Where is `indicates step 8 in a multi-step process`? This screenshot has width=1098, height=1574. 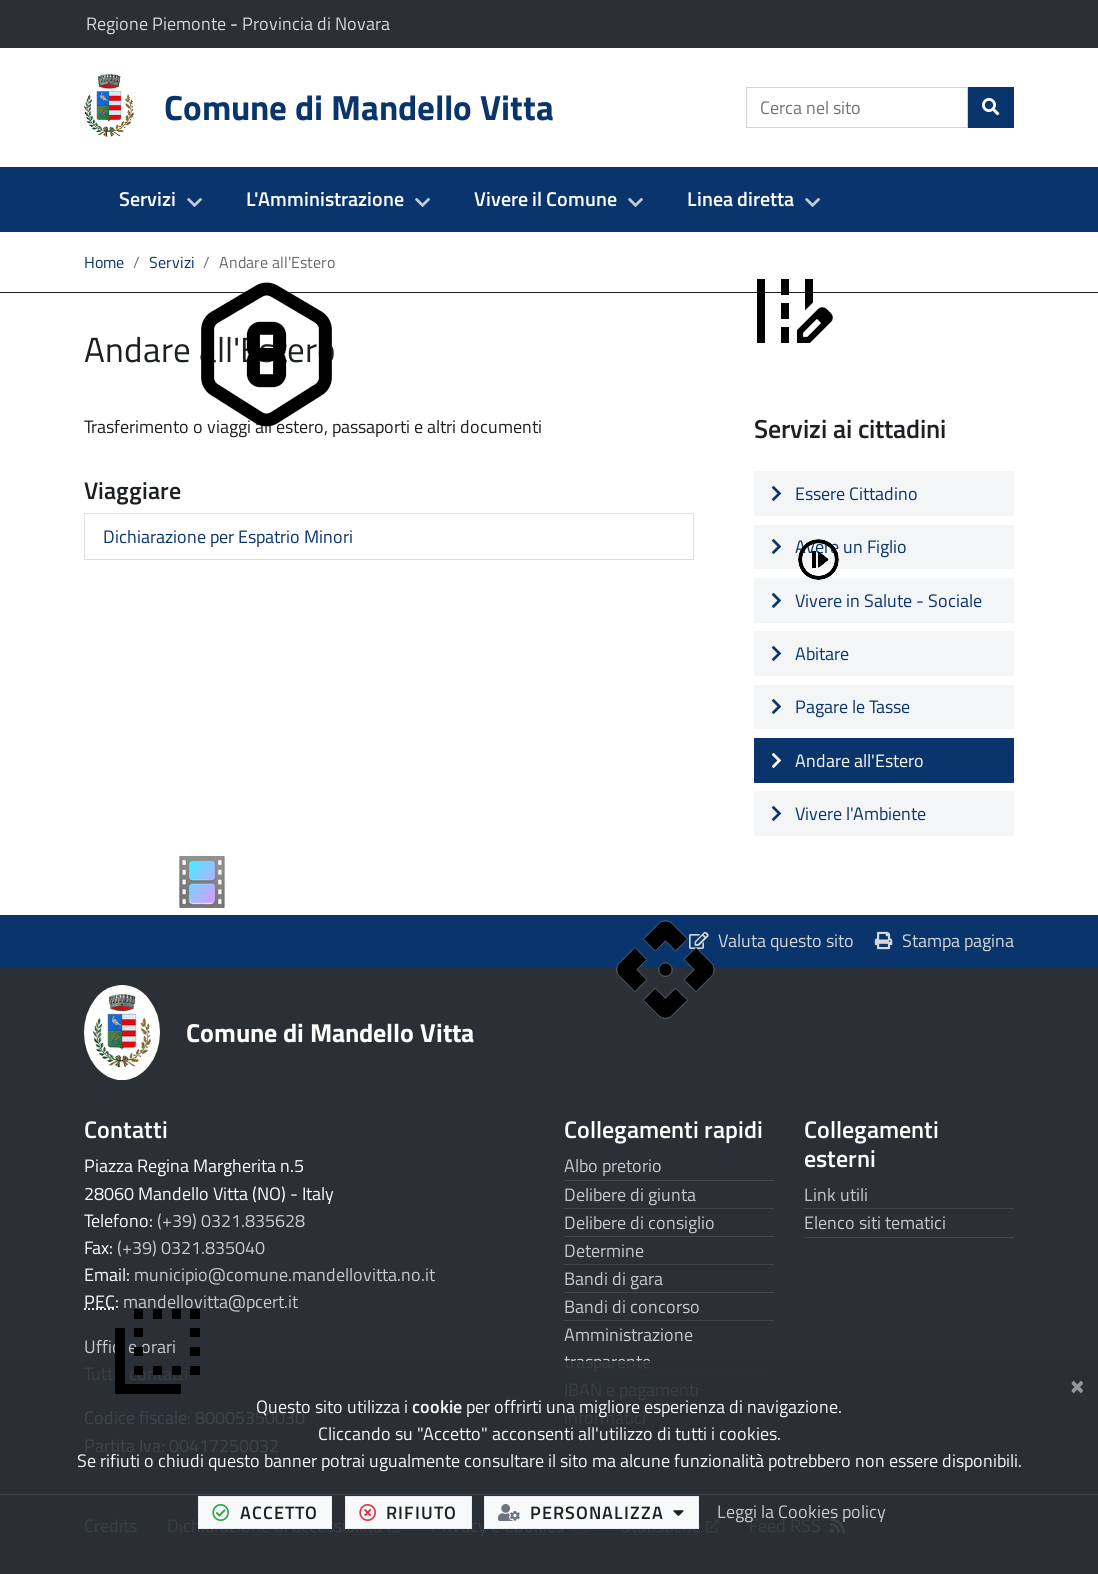
indicates step 8 in a multi-step process is located at coordinates (266, 354).